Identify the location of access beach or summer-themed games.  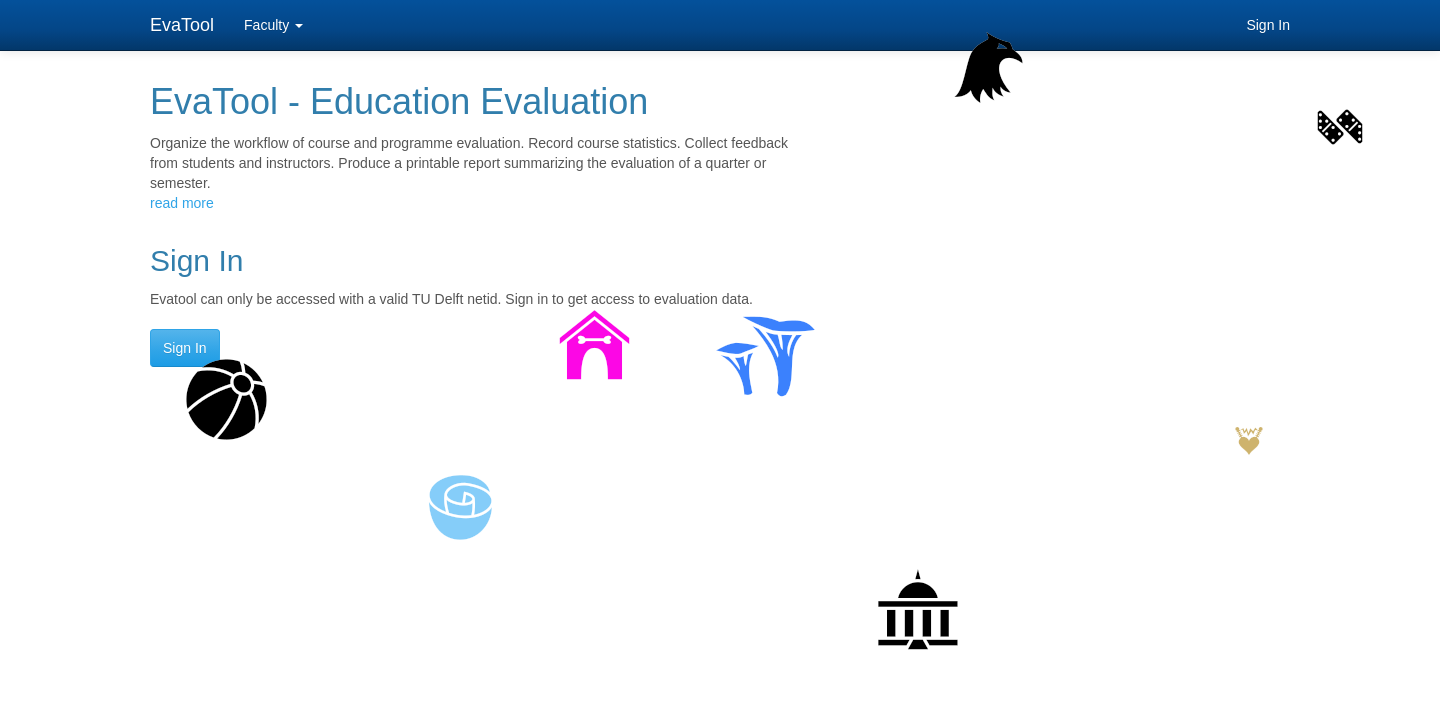
(226, 399).